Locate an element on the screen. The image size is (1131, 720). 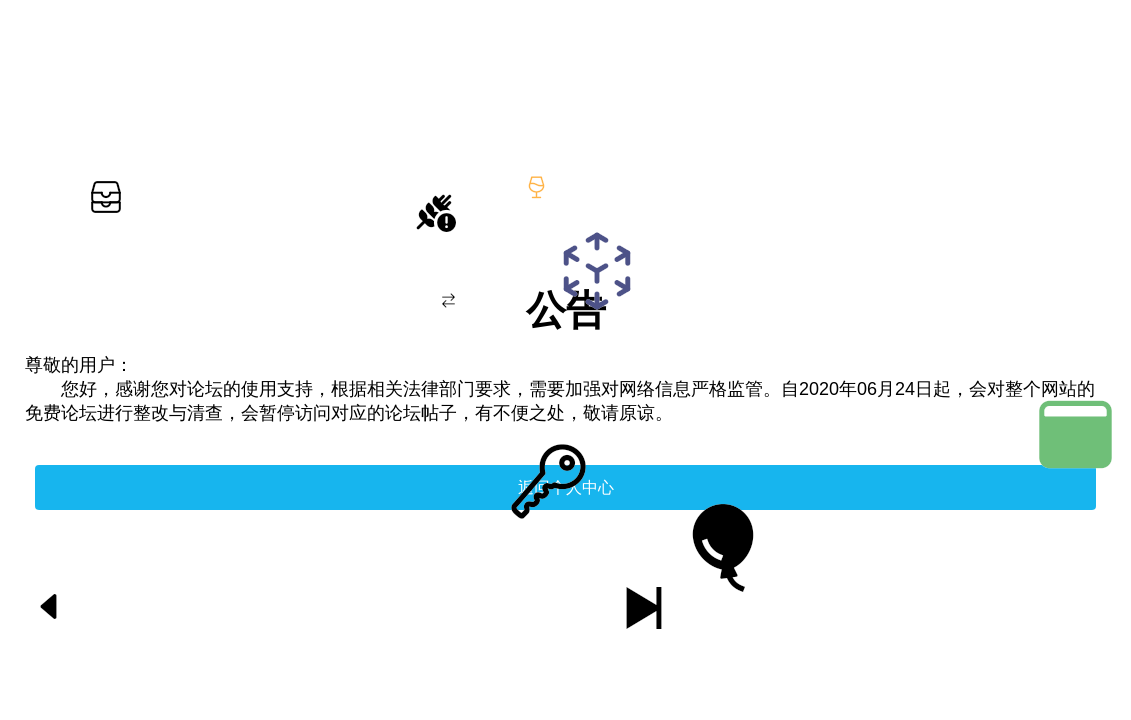
indicates a crop or grain alert is located at coordinates (435, 211).